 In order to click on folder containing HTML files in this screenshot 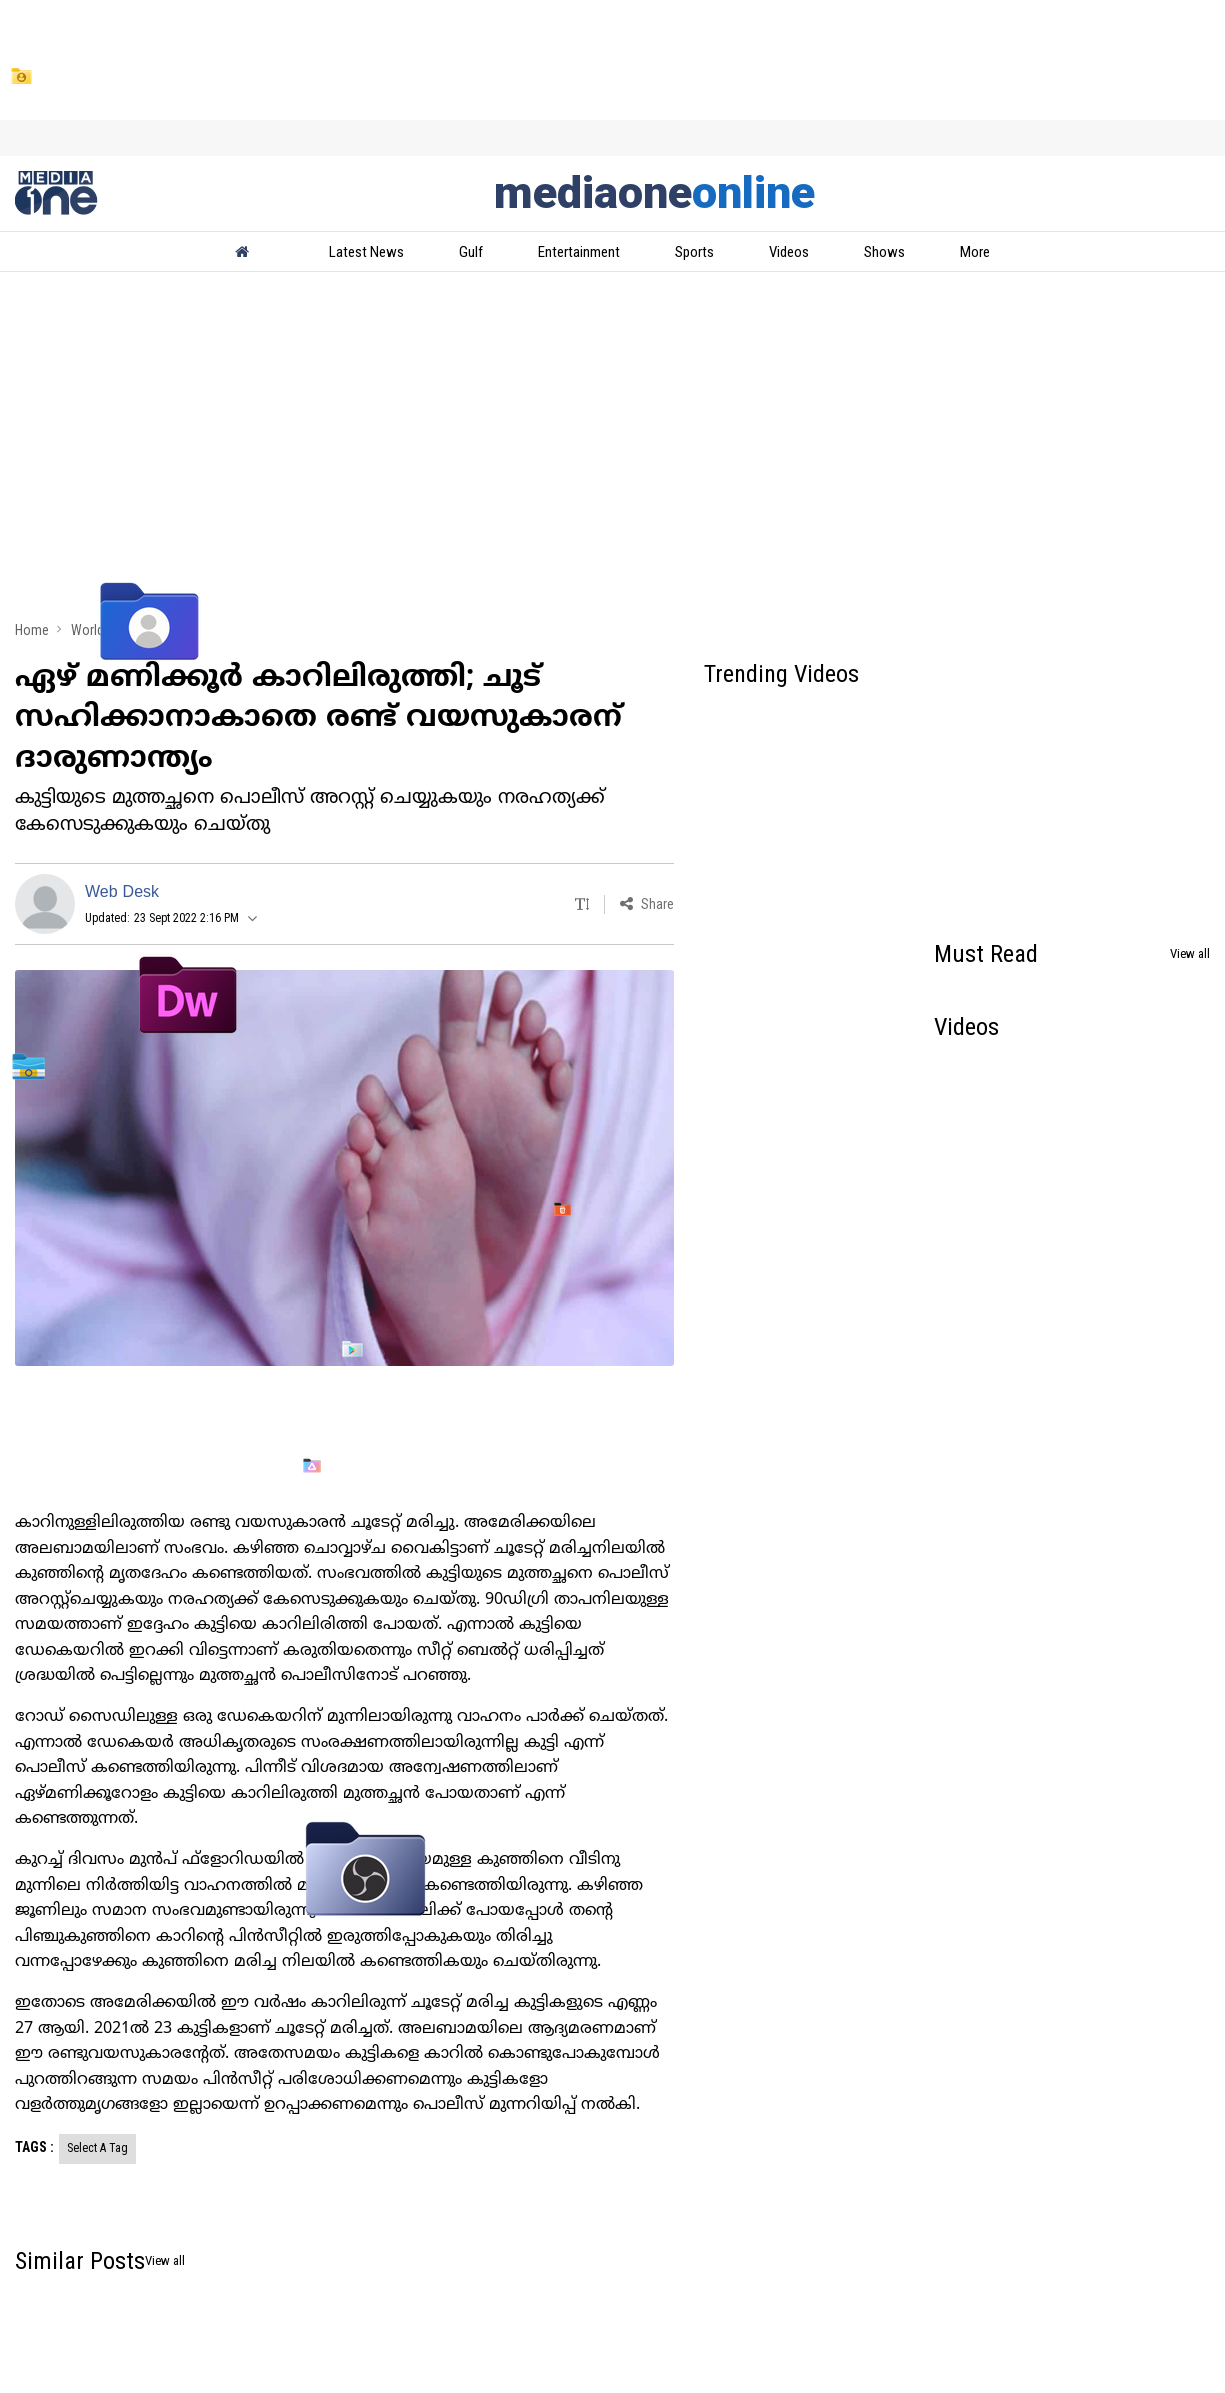, I will do `click(562, 1209)`.